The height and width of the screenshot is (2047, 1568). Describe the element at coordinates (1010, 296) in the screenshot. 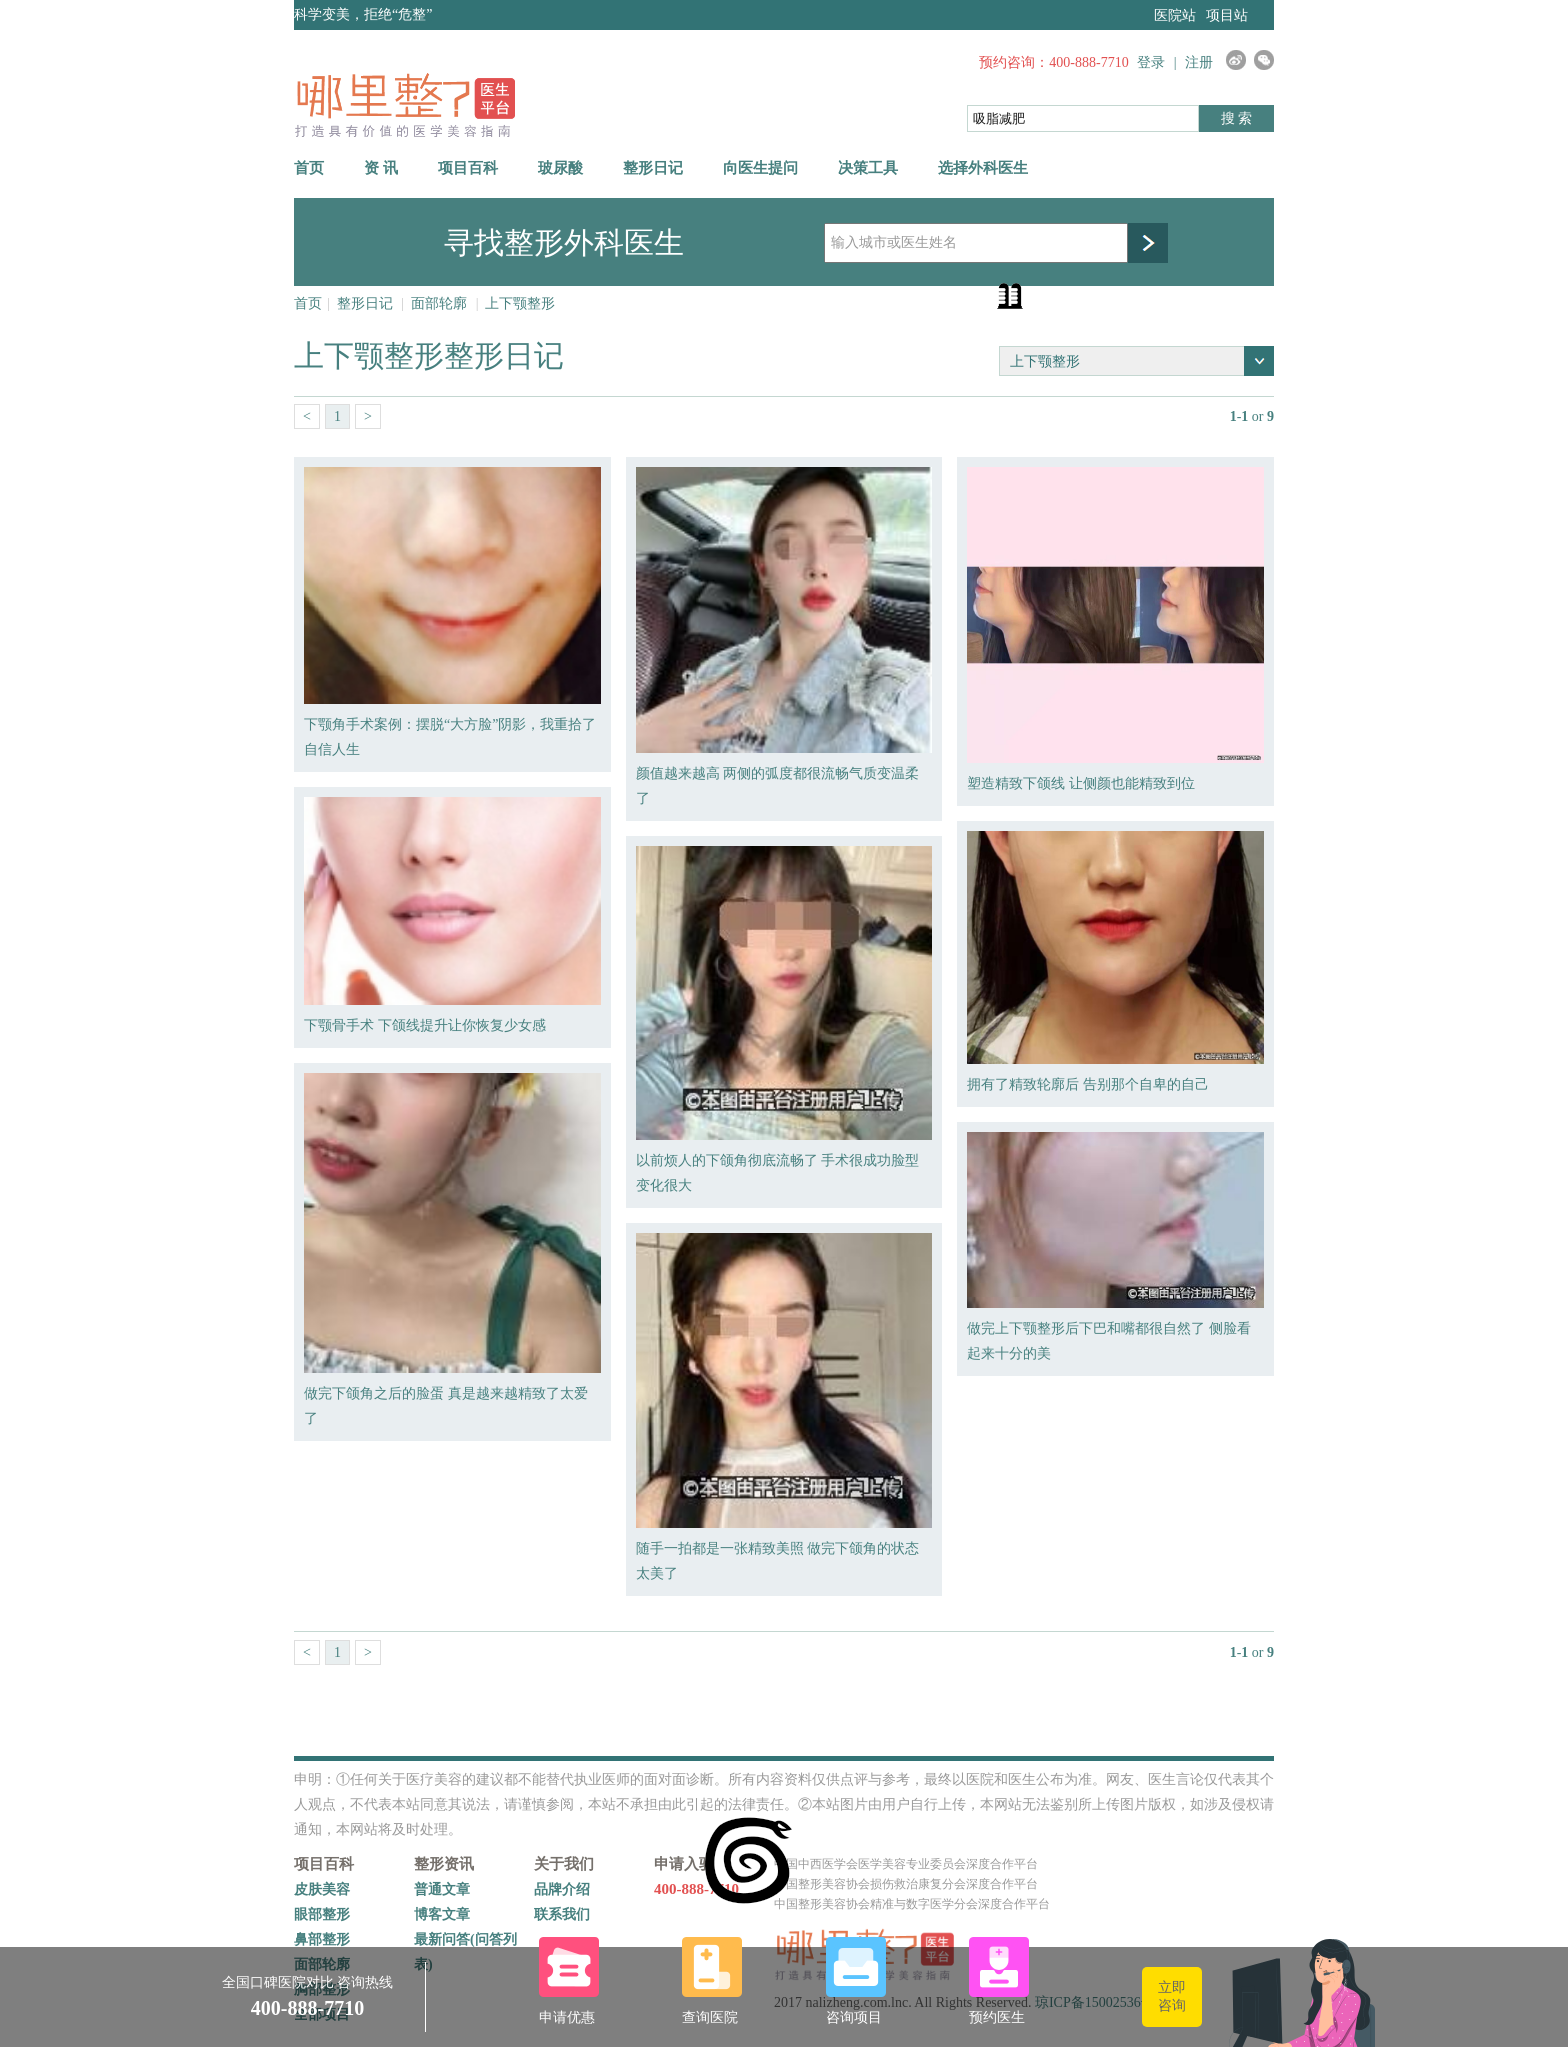

I see `represents a data center or server infrastructure` at that location.